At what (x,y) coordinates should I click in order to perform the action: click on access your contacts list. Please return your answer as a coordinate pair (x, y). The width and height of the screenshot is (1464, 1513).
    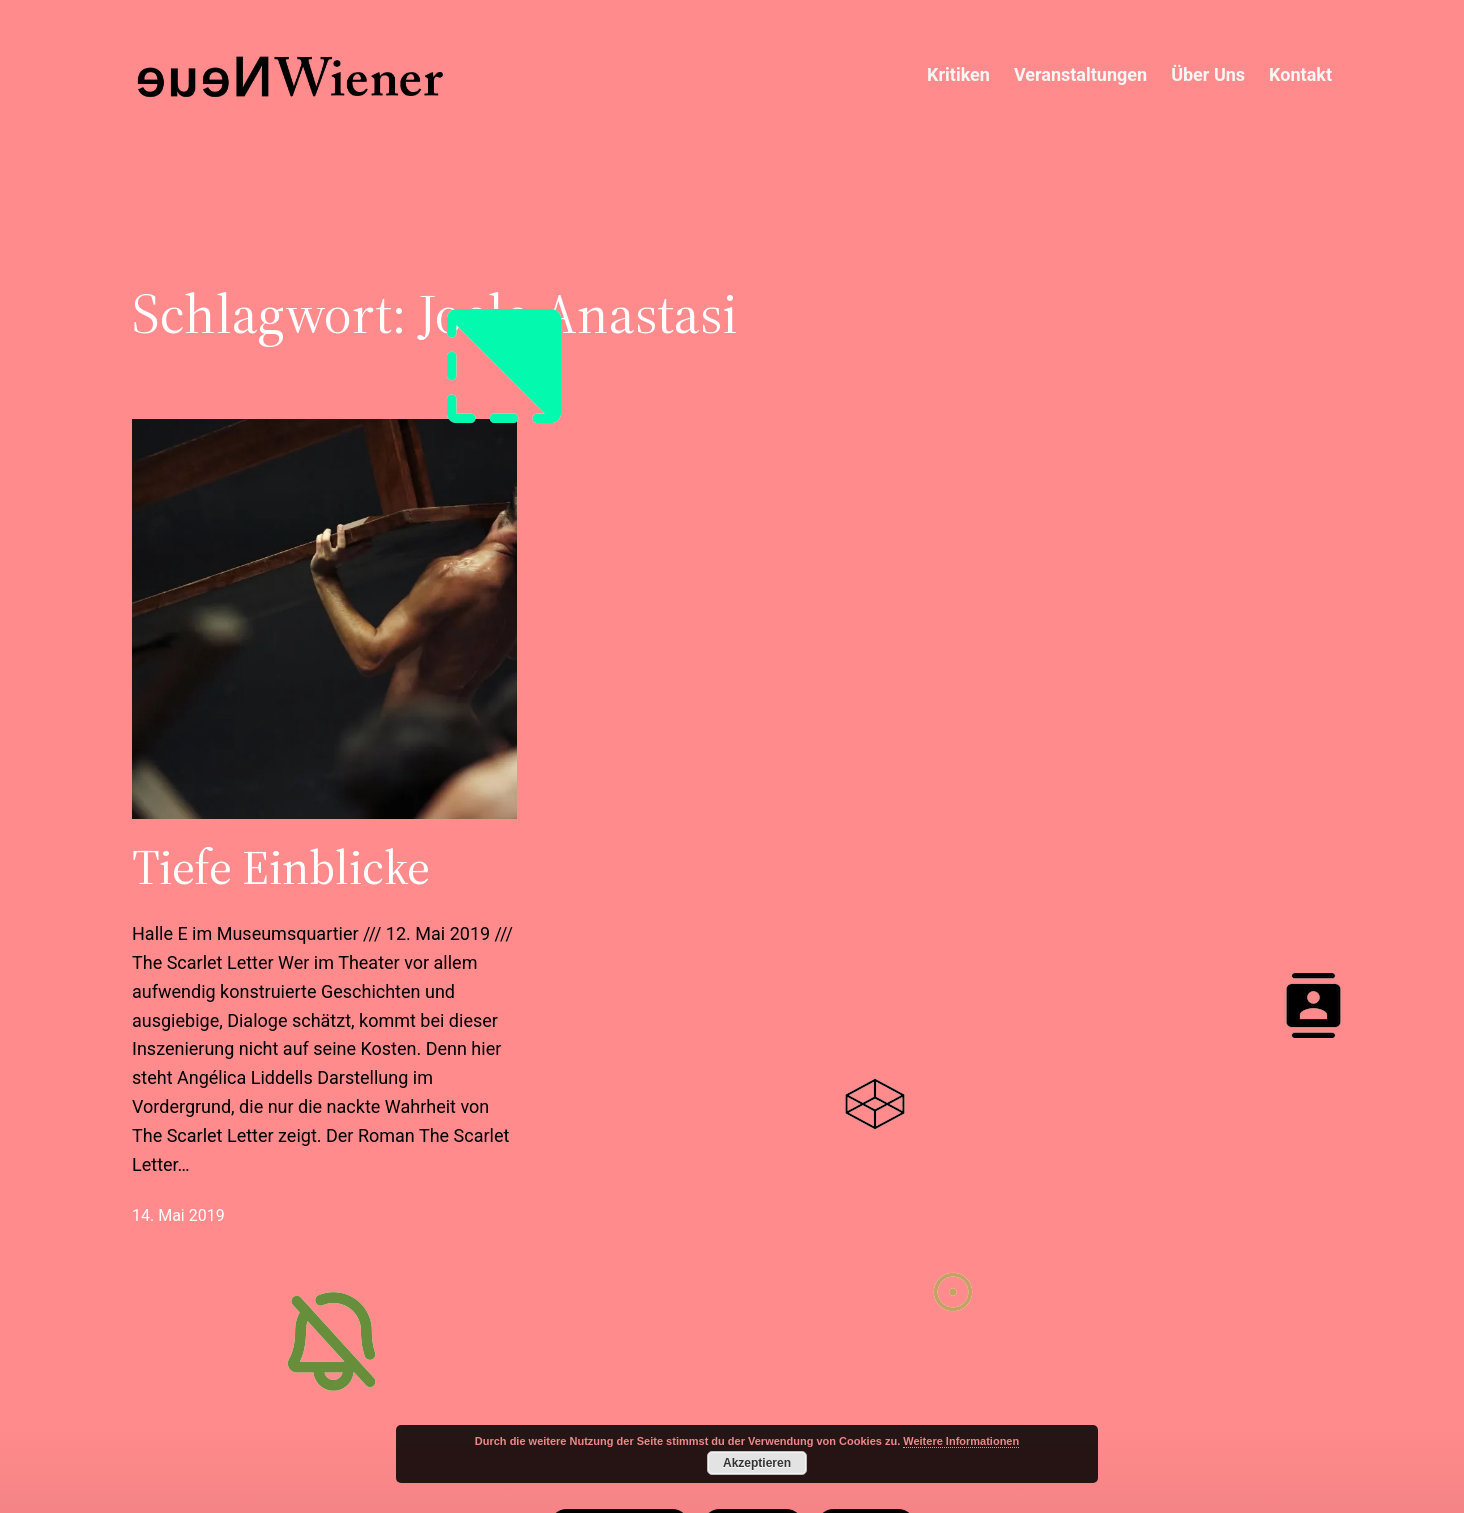
    Looking at the image, I should click on (1313, 1005).